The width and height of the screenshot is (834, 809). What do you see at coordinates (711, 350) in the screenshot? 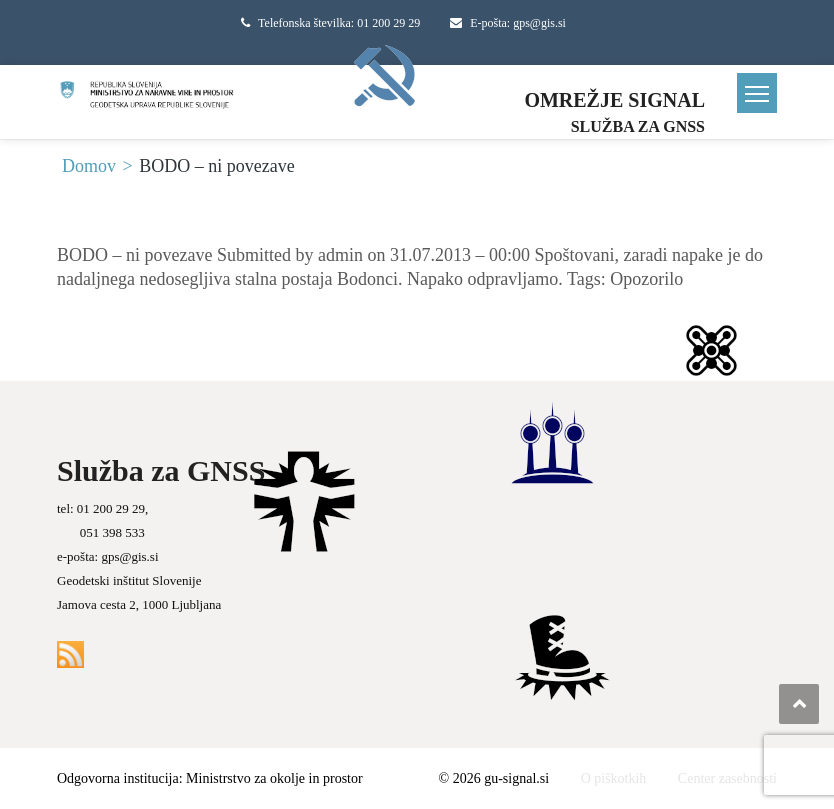
I see `a network or connected nodes icon` at bounding box center [711, 350].